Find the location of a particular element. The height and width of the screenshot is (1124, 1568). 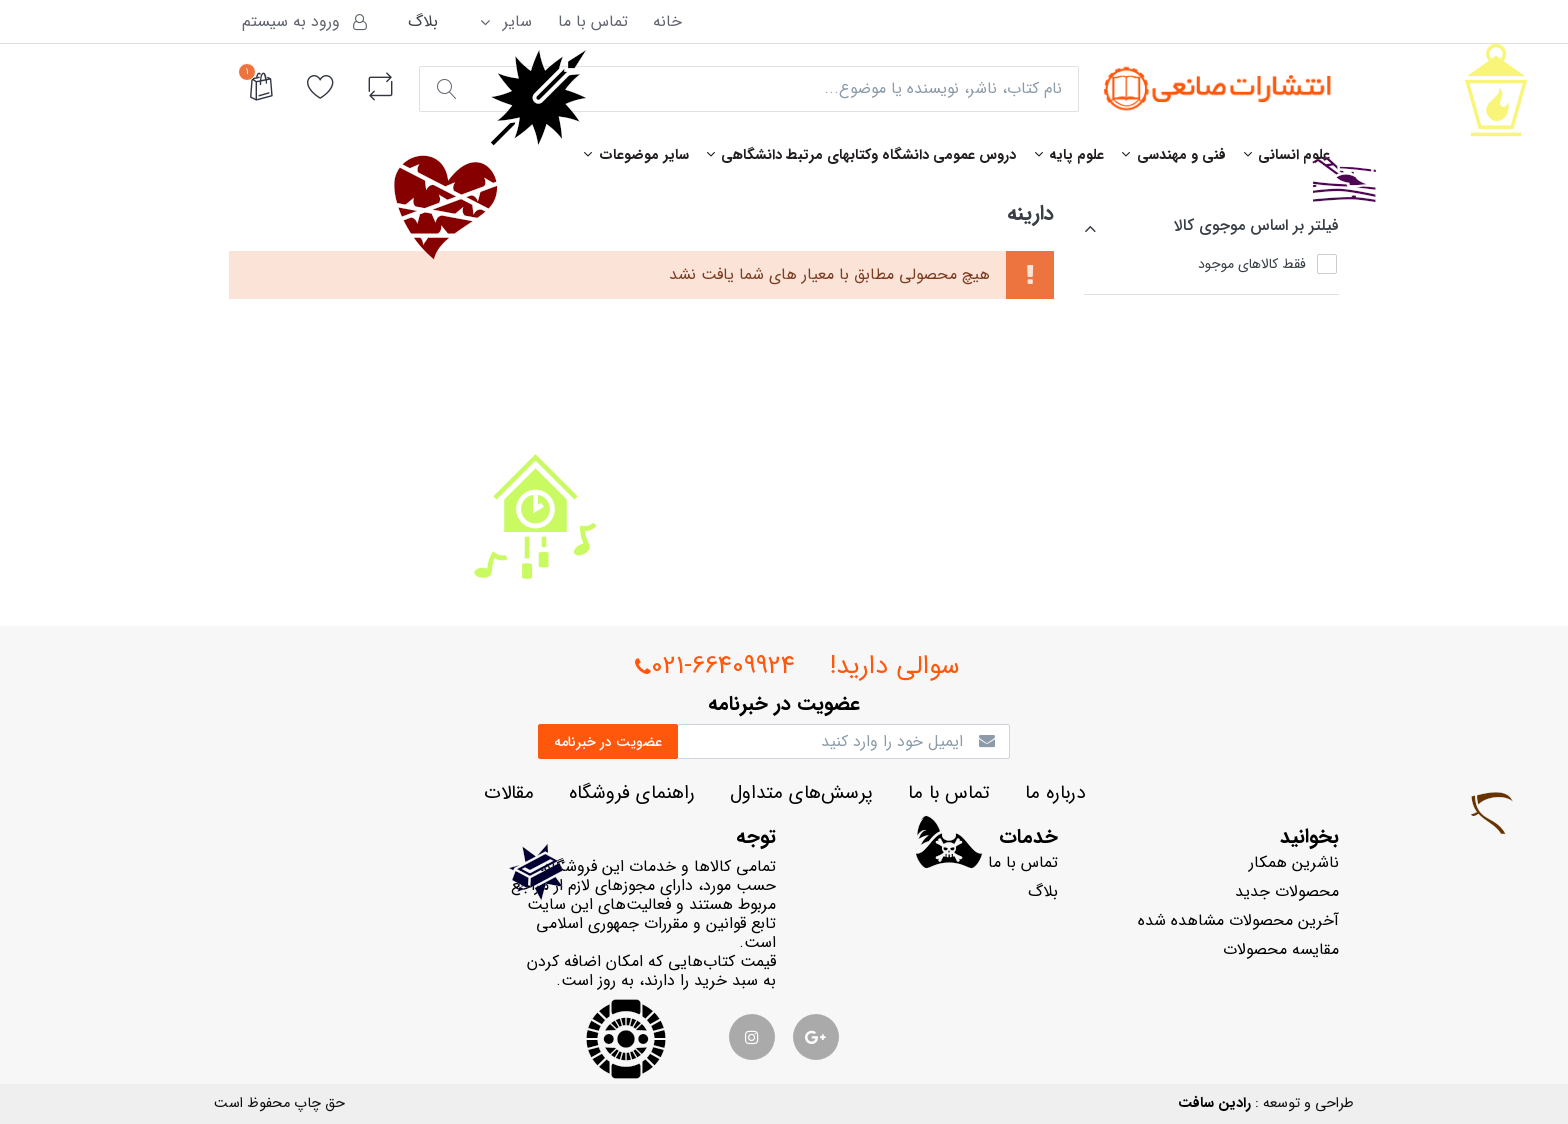

set a scheduled reminder or alarm is located at coordinates (535, 517).